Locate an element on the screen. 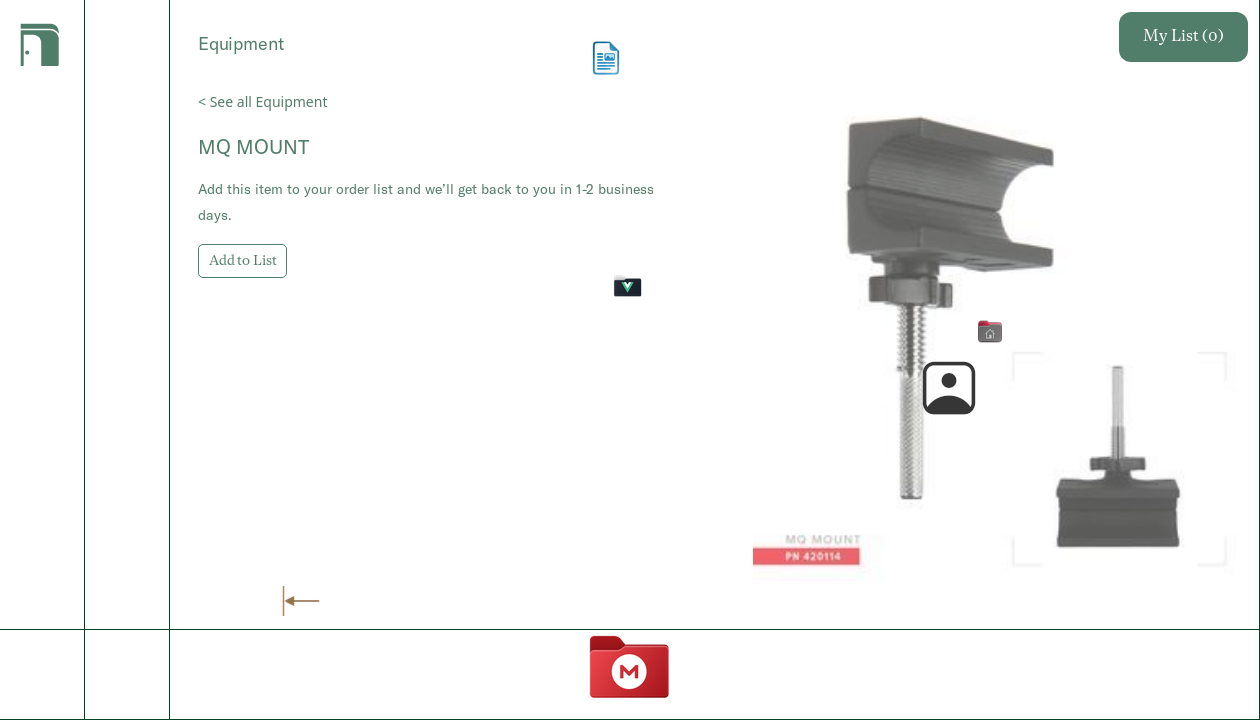 The height and width of the screenshot is (720, 1260). go to the first item in a list or sequence is located at coordinates (301, 601).